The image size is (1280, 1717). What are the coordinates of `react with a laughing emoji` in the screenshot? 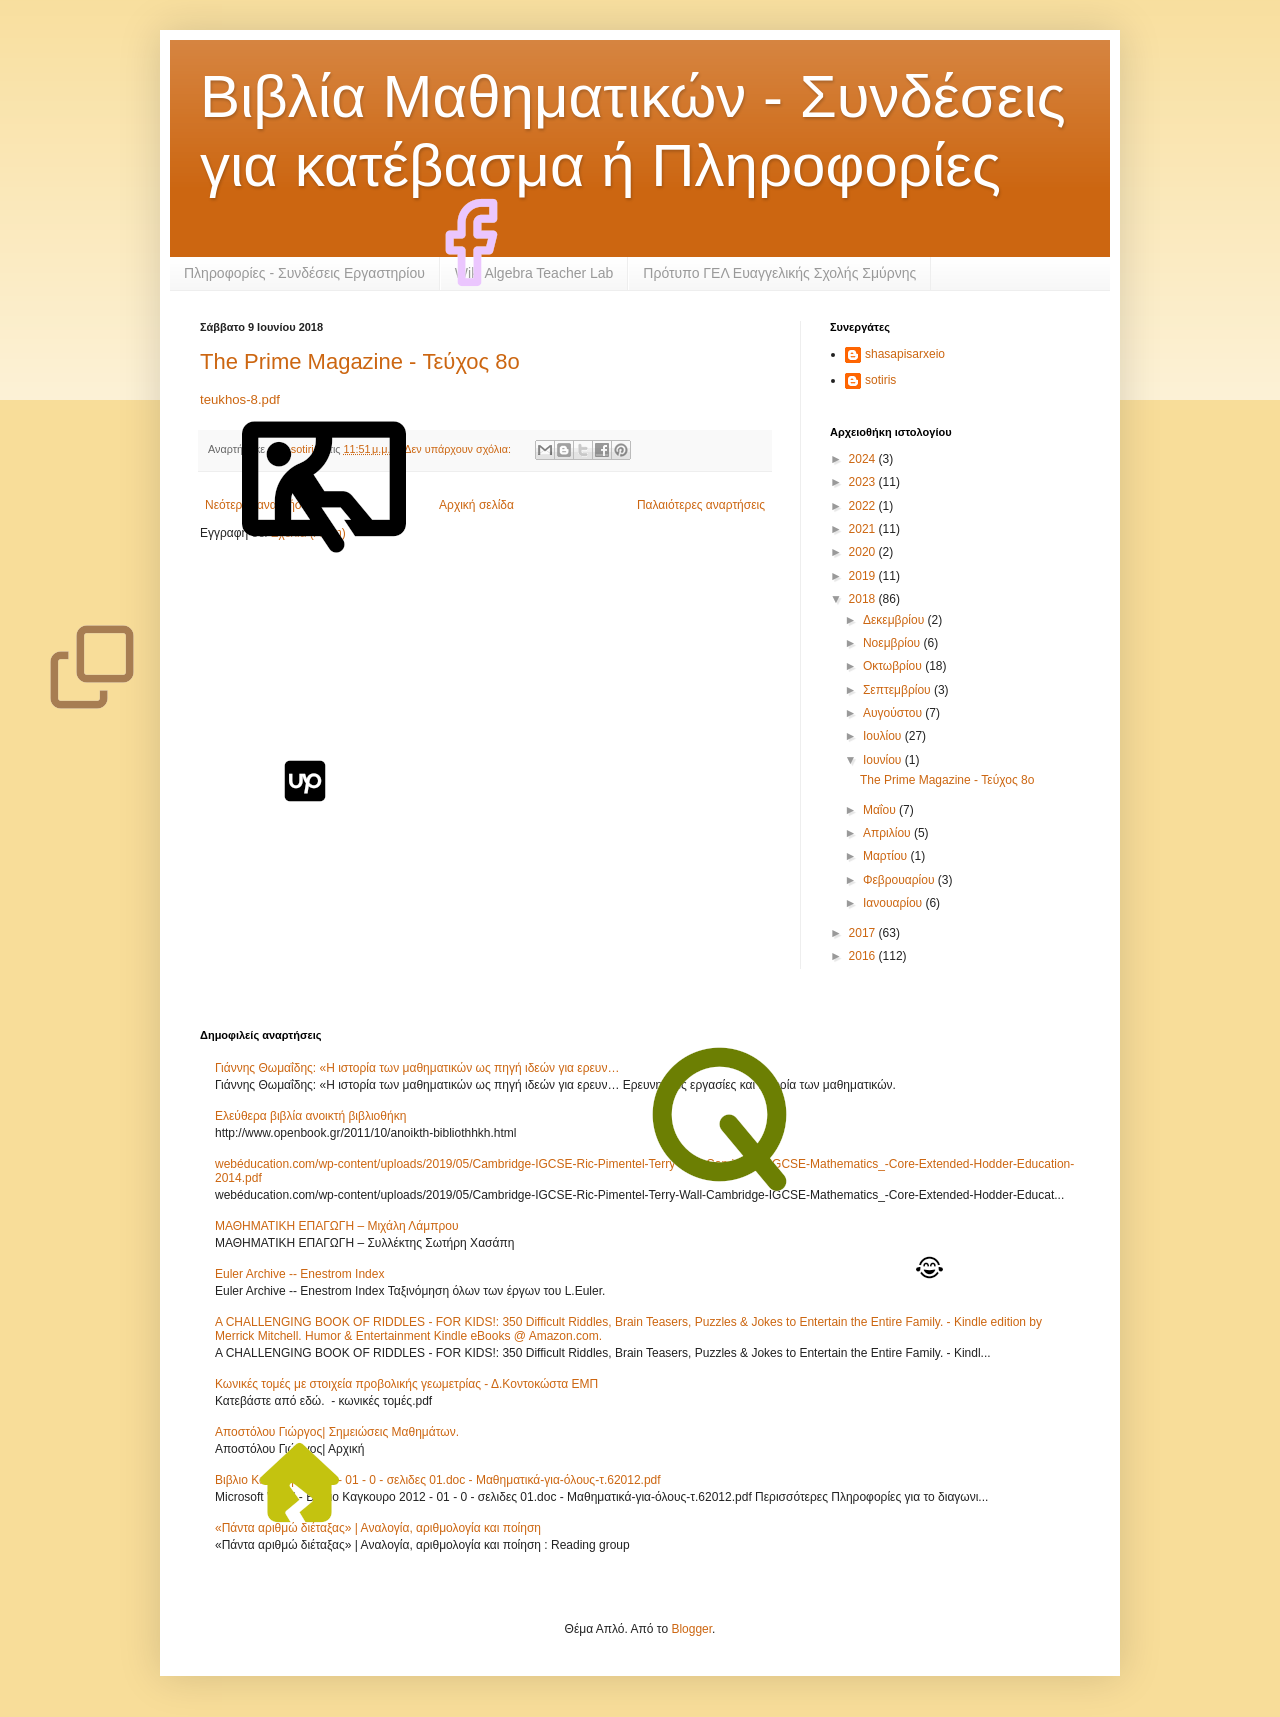 It's located at (929, 1267).